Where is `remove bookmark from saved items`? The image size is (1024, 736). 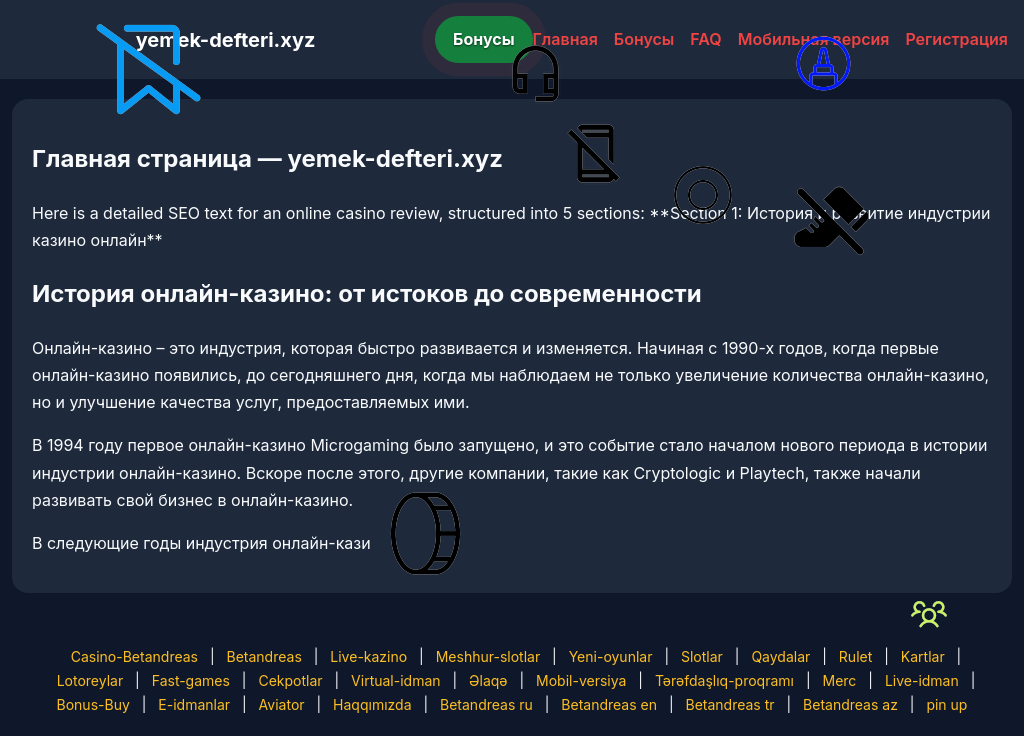 remove bookmark from saved items is located at coordinates (148, 69).